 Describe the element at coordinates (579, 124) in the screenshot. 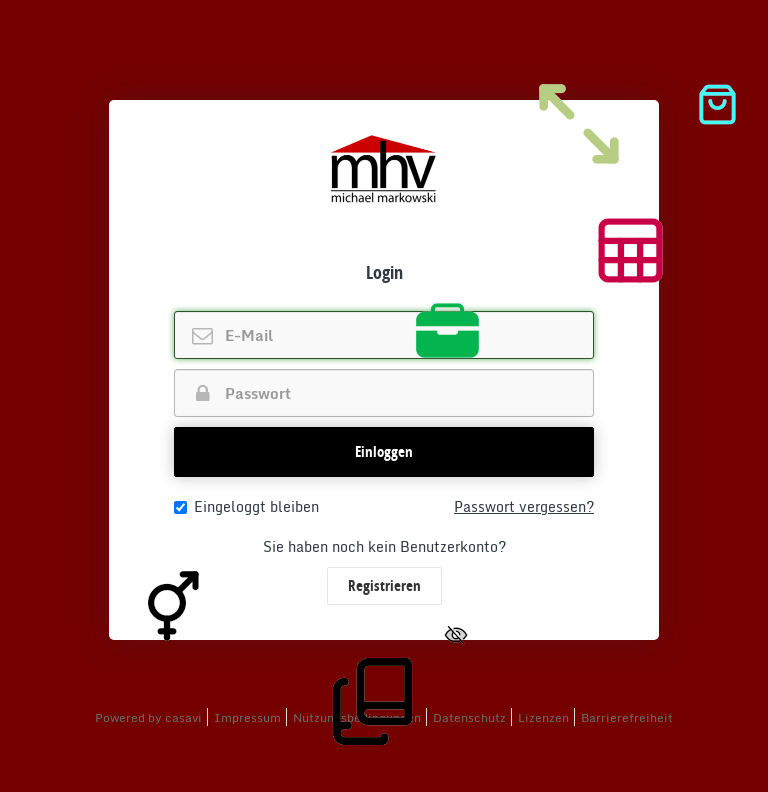

I see `expand to fullscreen mode` at that location.